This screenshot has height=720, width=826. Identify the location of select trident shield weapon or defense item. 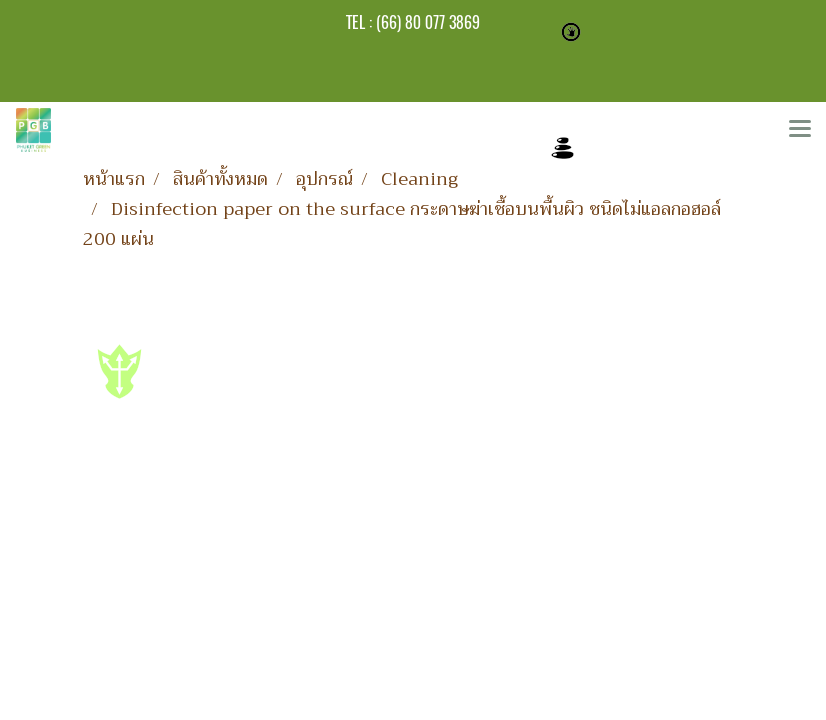
(119, 371).